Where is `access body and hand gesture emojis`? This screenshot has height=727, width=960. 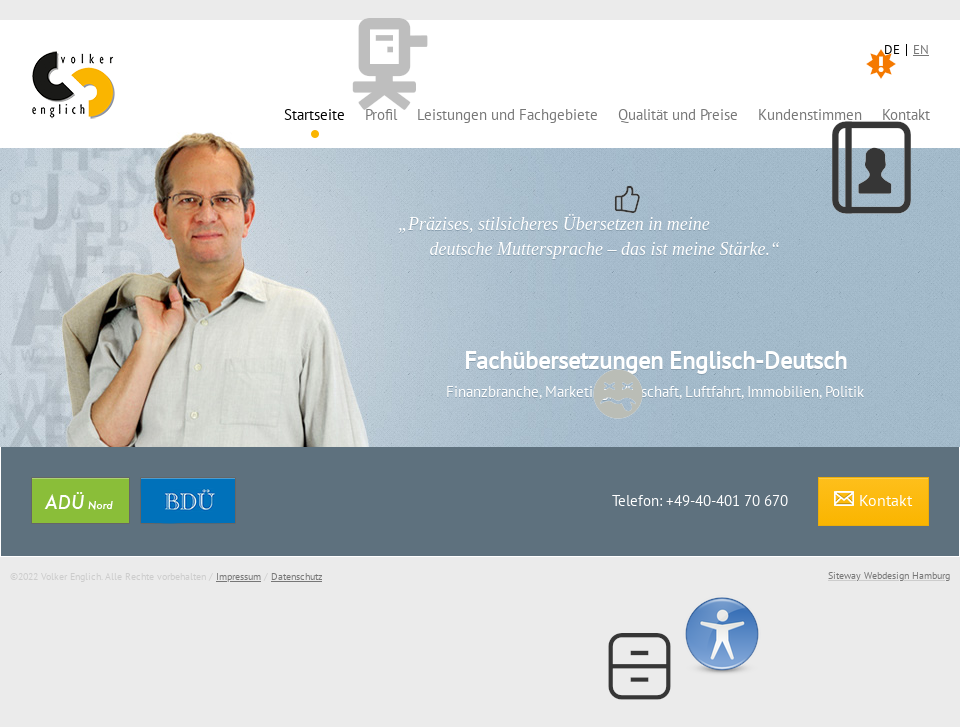
access body and hand gesture emojis is located at coordinates (626, 199).